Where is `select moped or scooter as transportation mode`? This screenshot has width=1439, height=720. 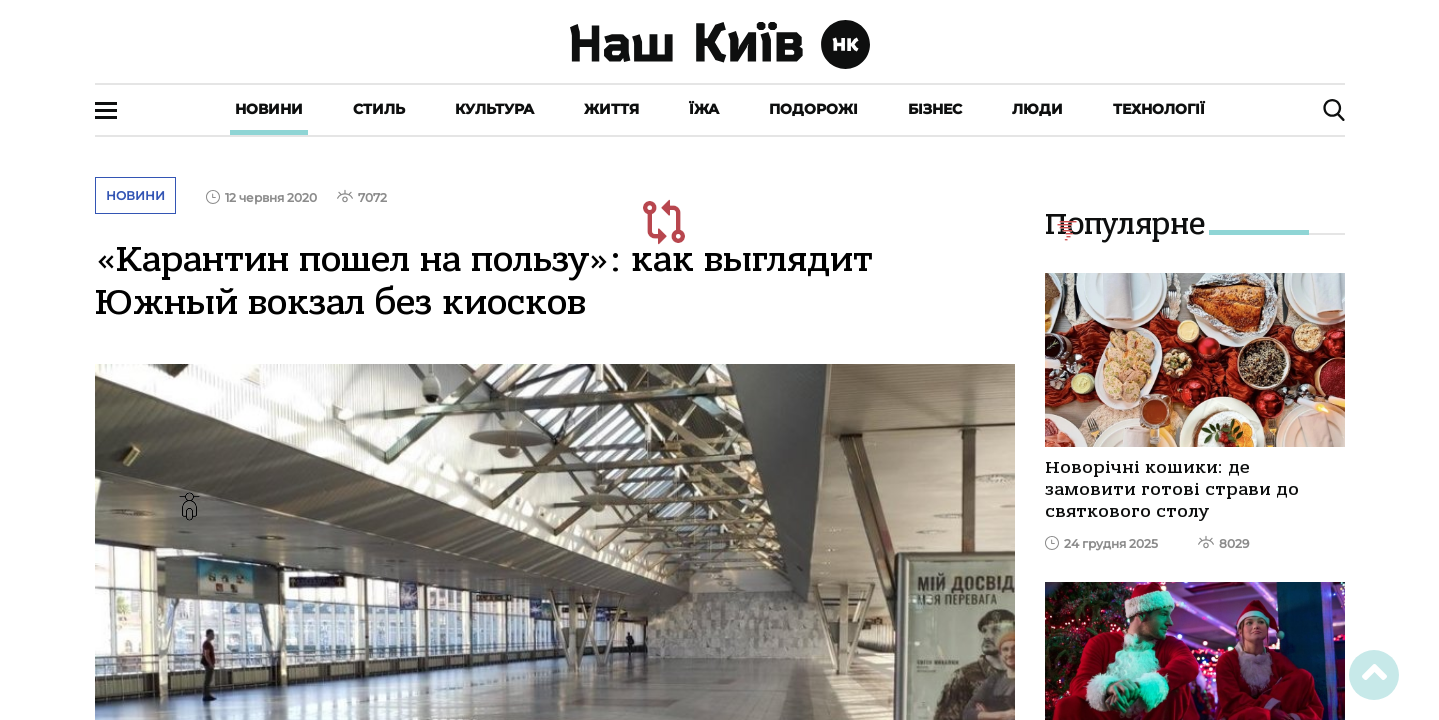
select moped or scooter as transportation mode is located at coordinates (189, 506).